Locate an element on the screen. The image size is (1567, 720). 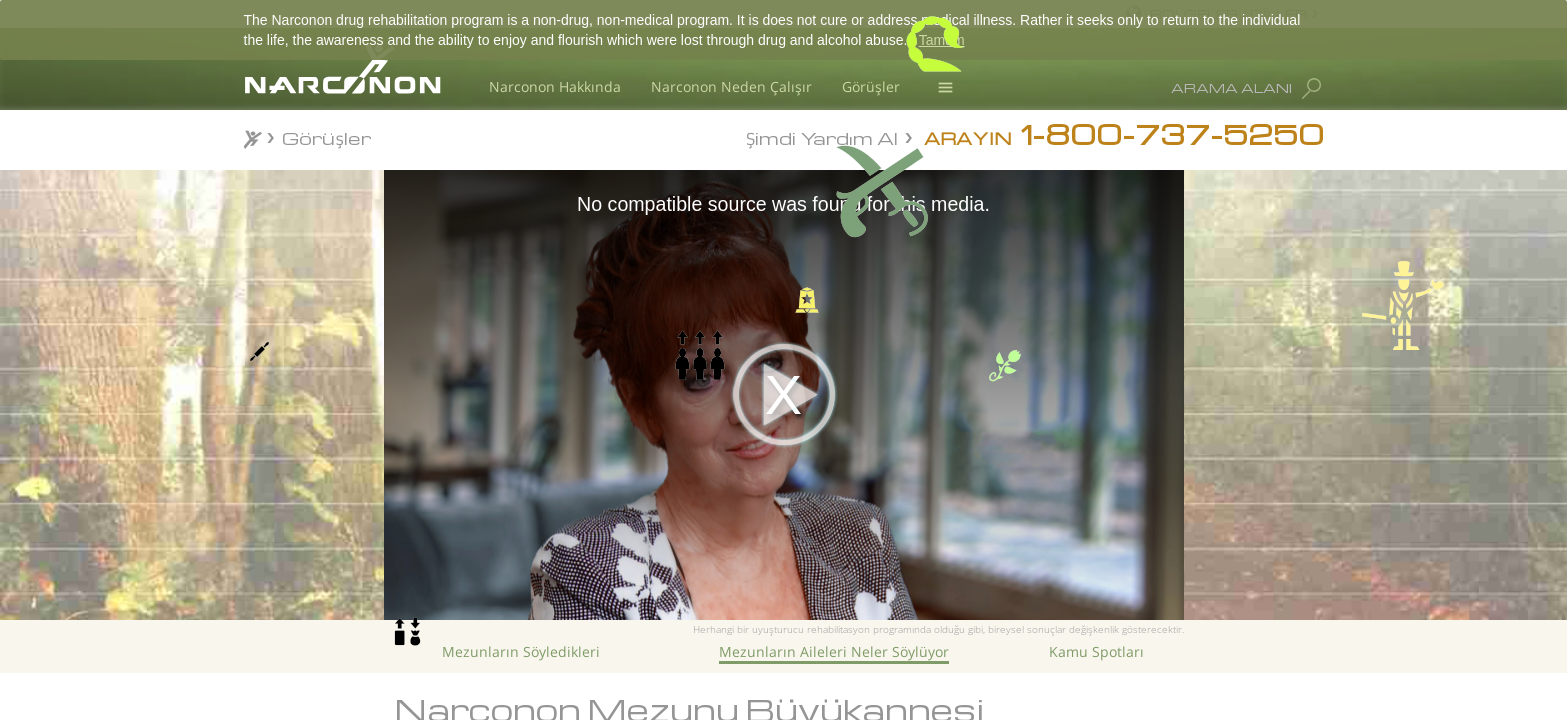
upgrade your team or group members is located at coordinates (700, 355).